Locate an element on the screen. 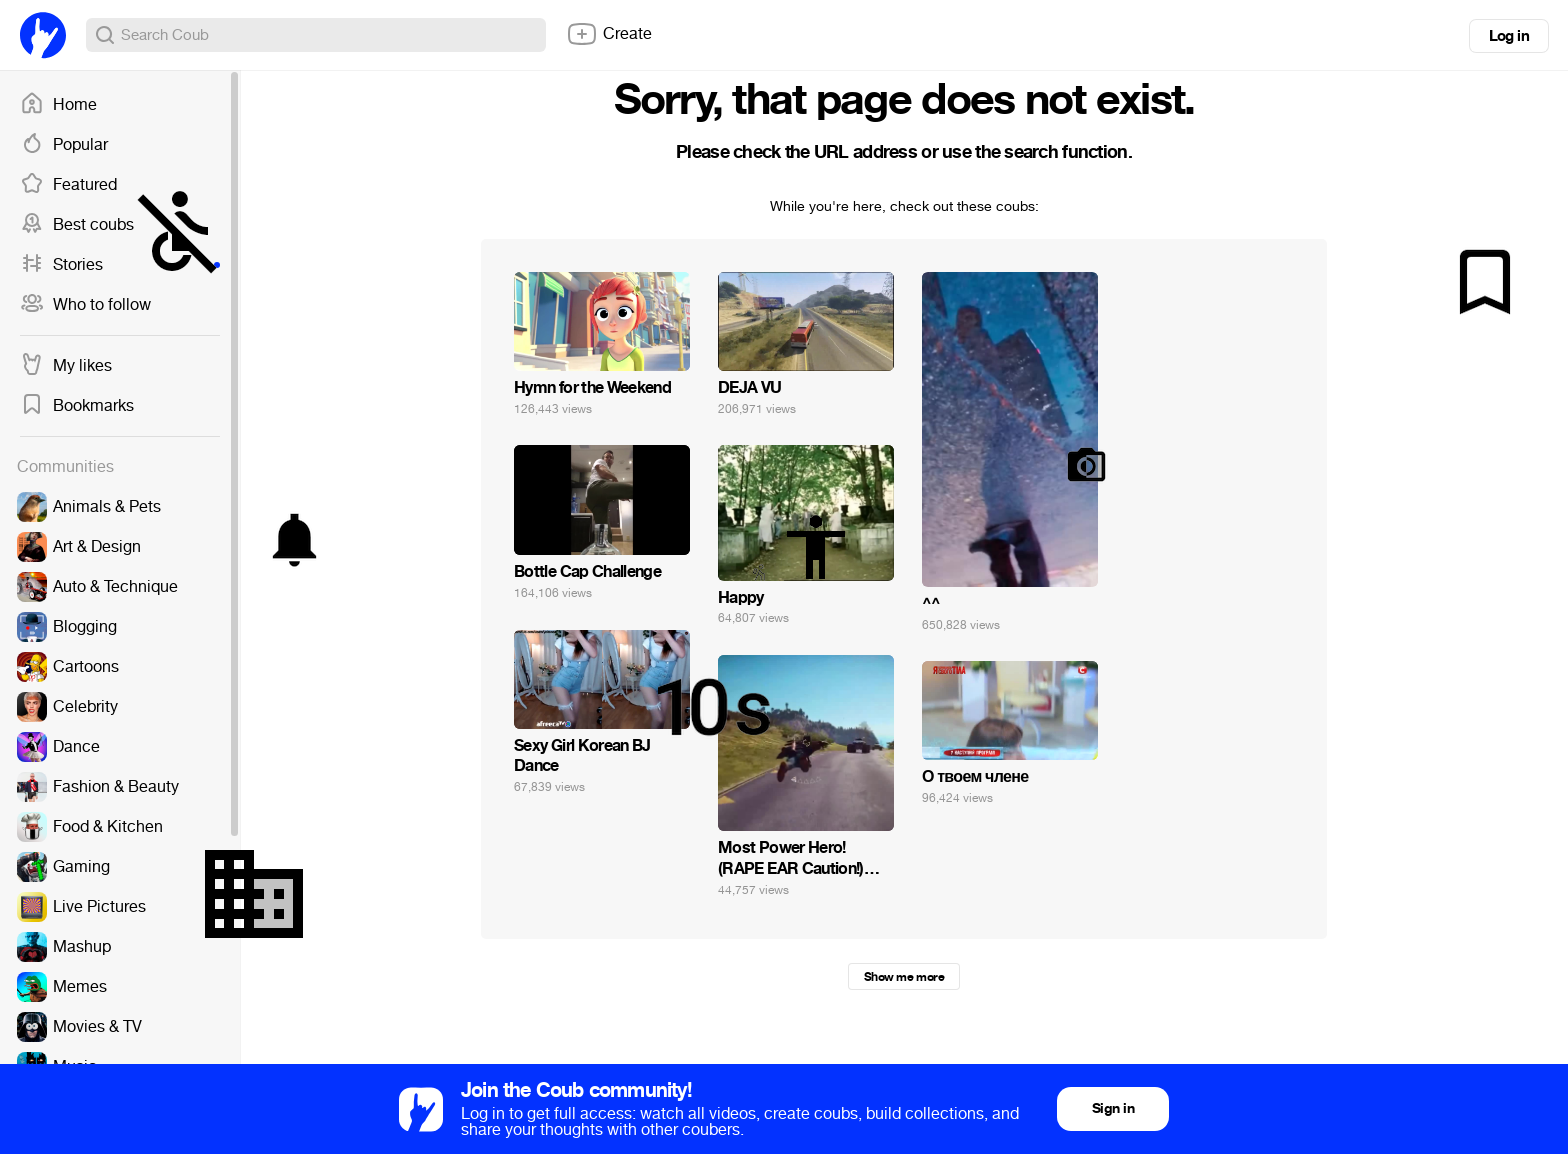 The height and width of the screenshot is (1154, 1568). set a 10-second timer is located at coordinates (714, 707).